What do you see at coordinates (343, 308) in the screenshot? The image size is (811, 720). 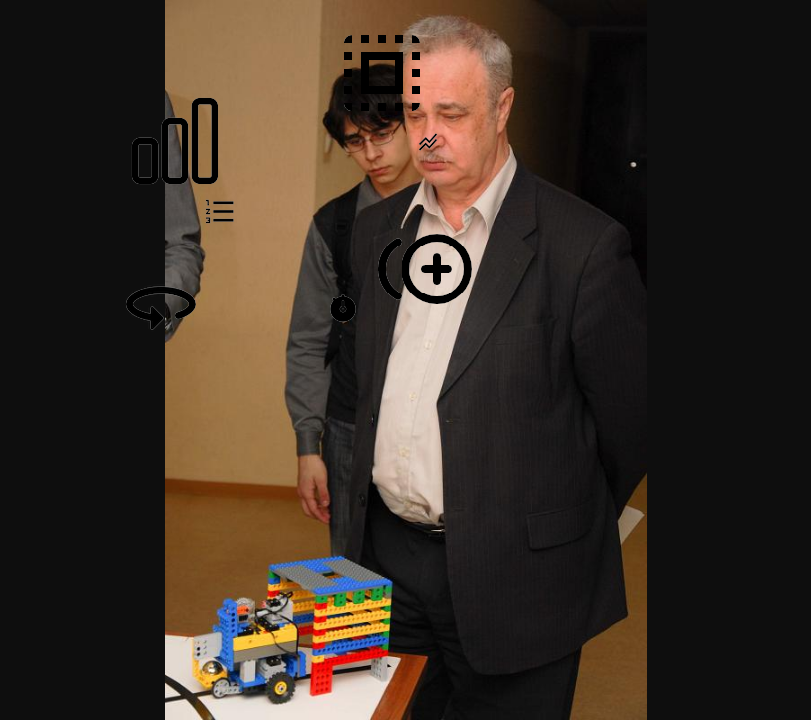 I see `start or stop a timer` at bounding box center [343, 308].